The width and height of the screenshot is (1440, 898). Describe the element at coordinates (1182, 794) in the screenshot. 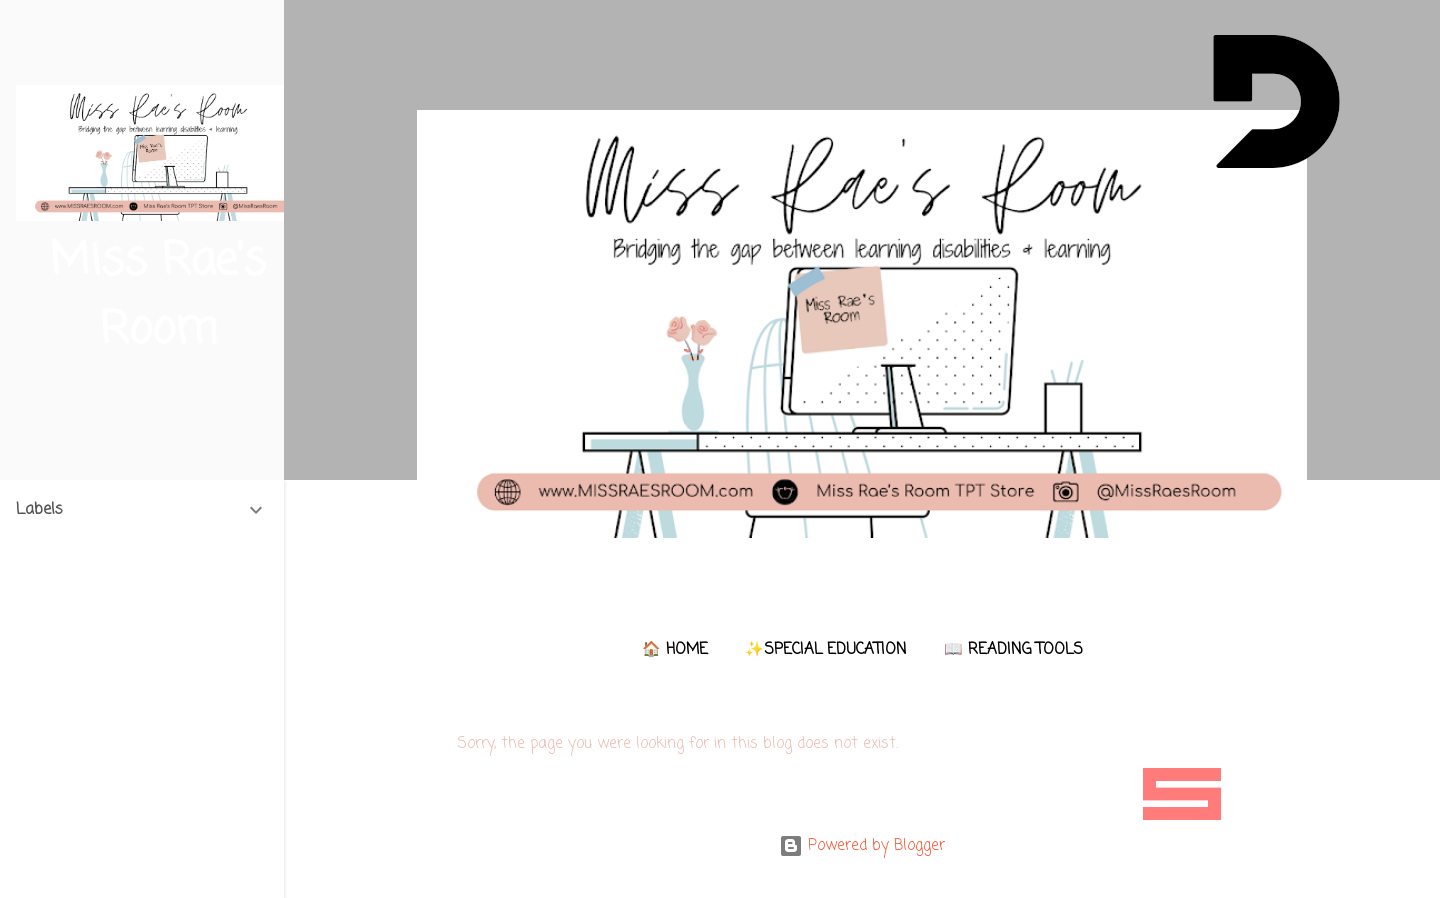

I see `suckless software project logo` at that location.